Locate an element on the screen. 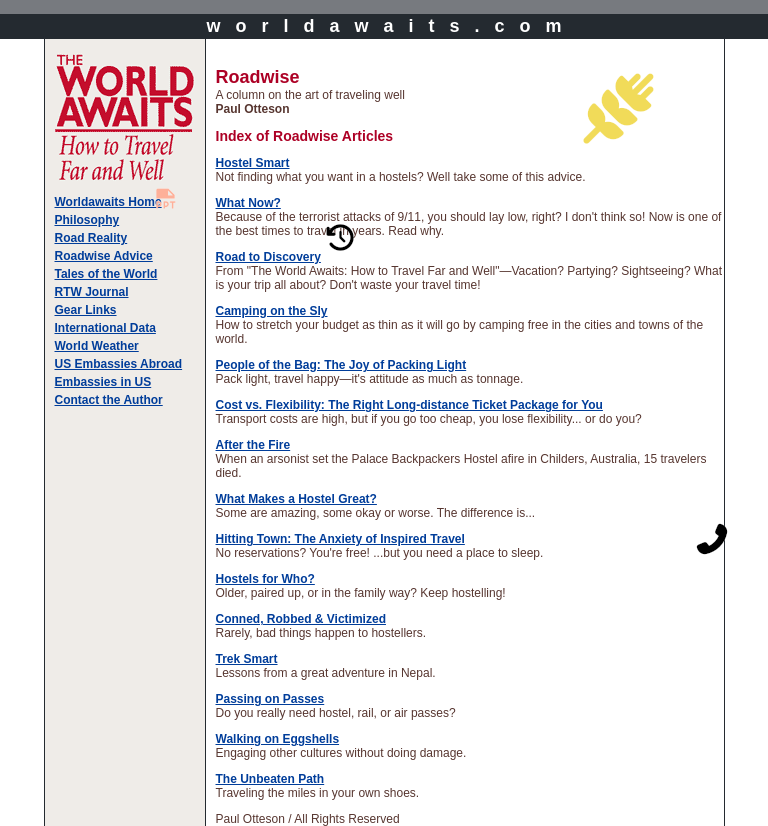  view history or recent activity is located at coordinates (340, 237).